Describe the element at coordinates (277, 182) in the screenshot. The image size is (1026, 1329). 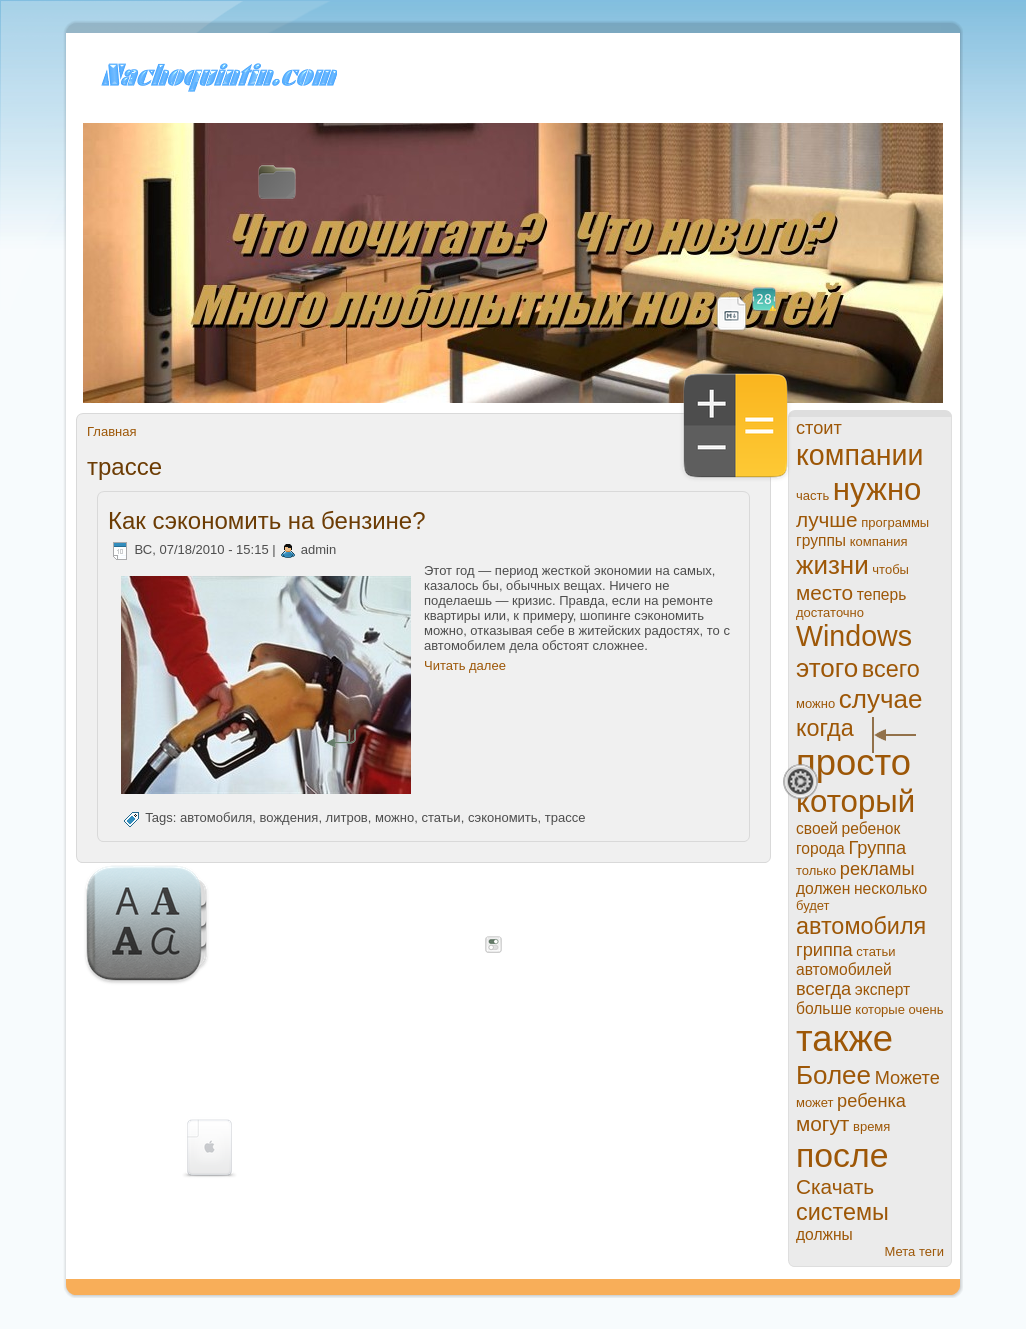
I see `open folder to view files` at that location.